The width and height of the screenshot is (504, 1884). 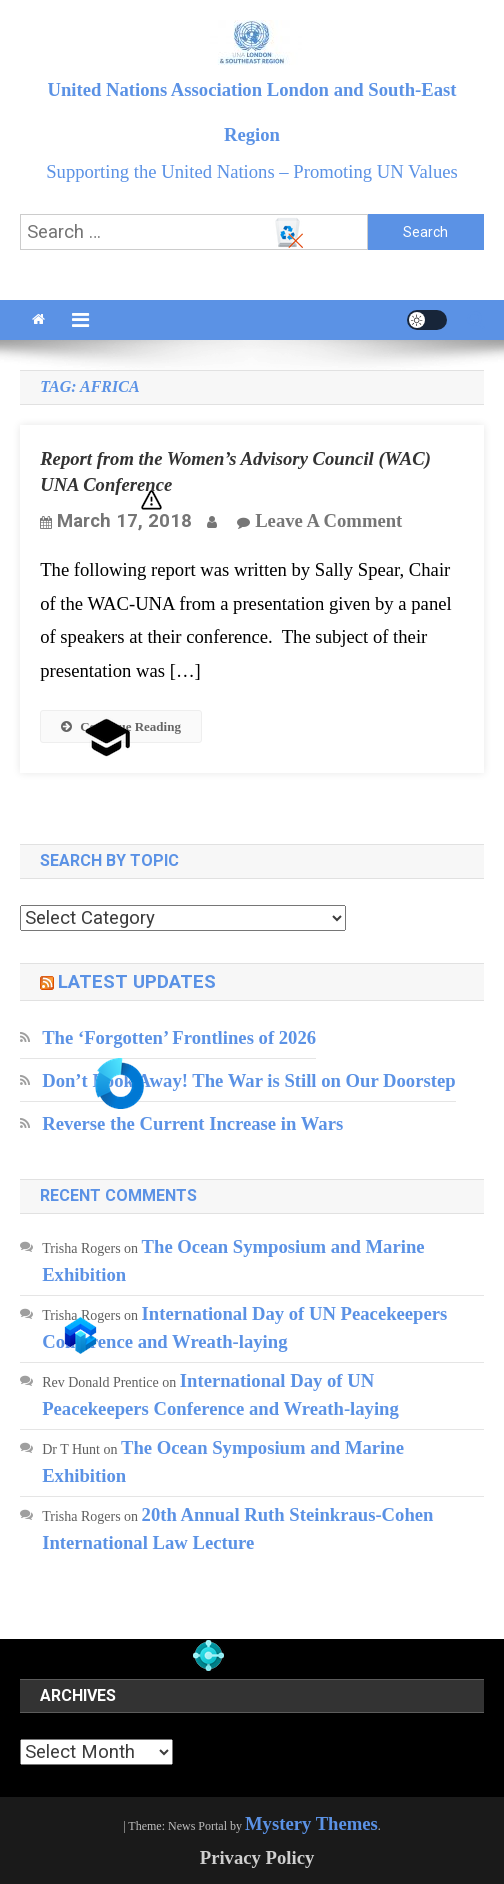 I want to click on empty recycle bin with no items to restore, so click(x=287, y=232).